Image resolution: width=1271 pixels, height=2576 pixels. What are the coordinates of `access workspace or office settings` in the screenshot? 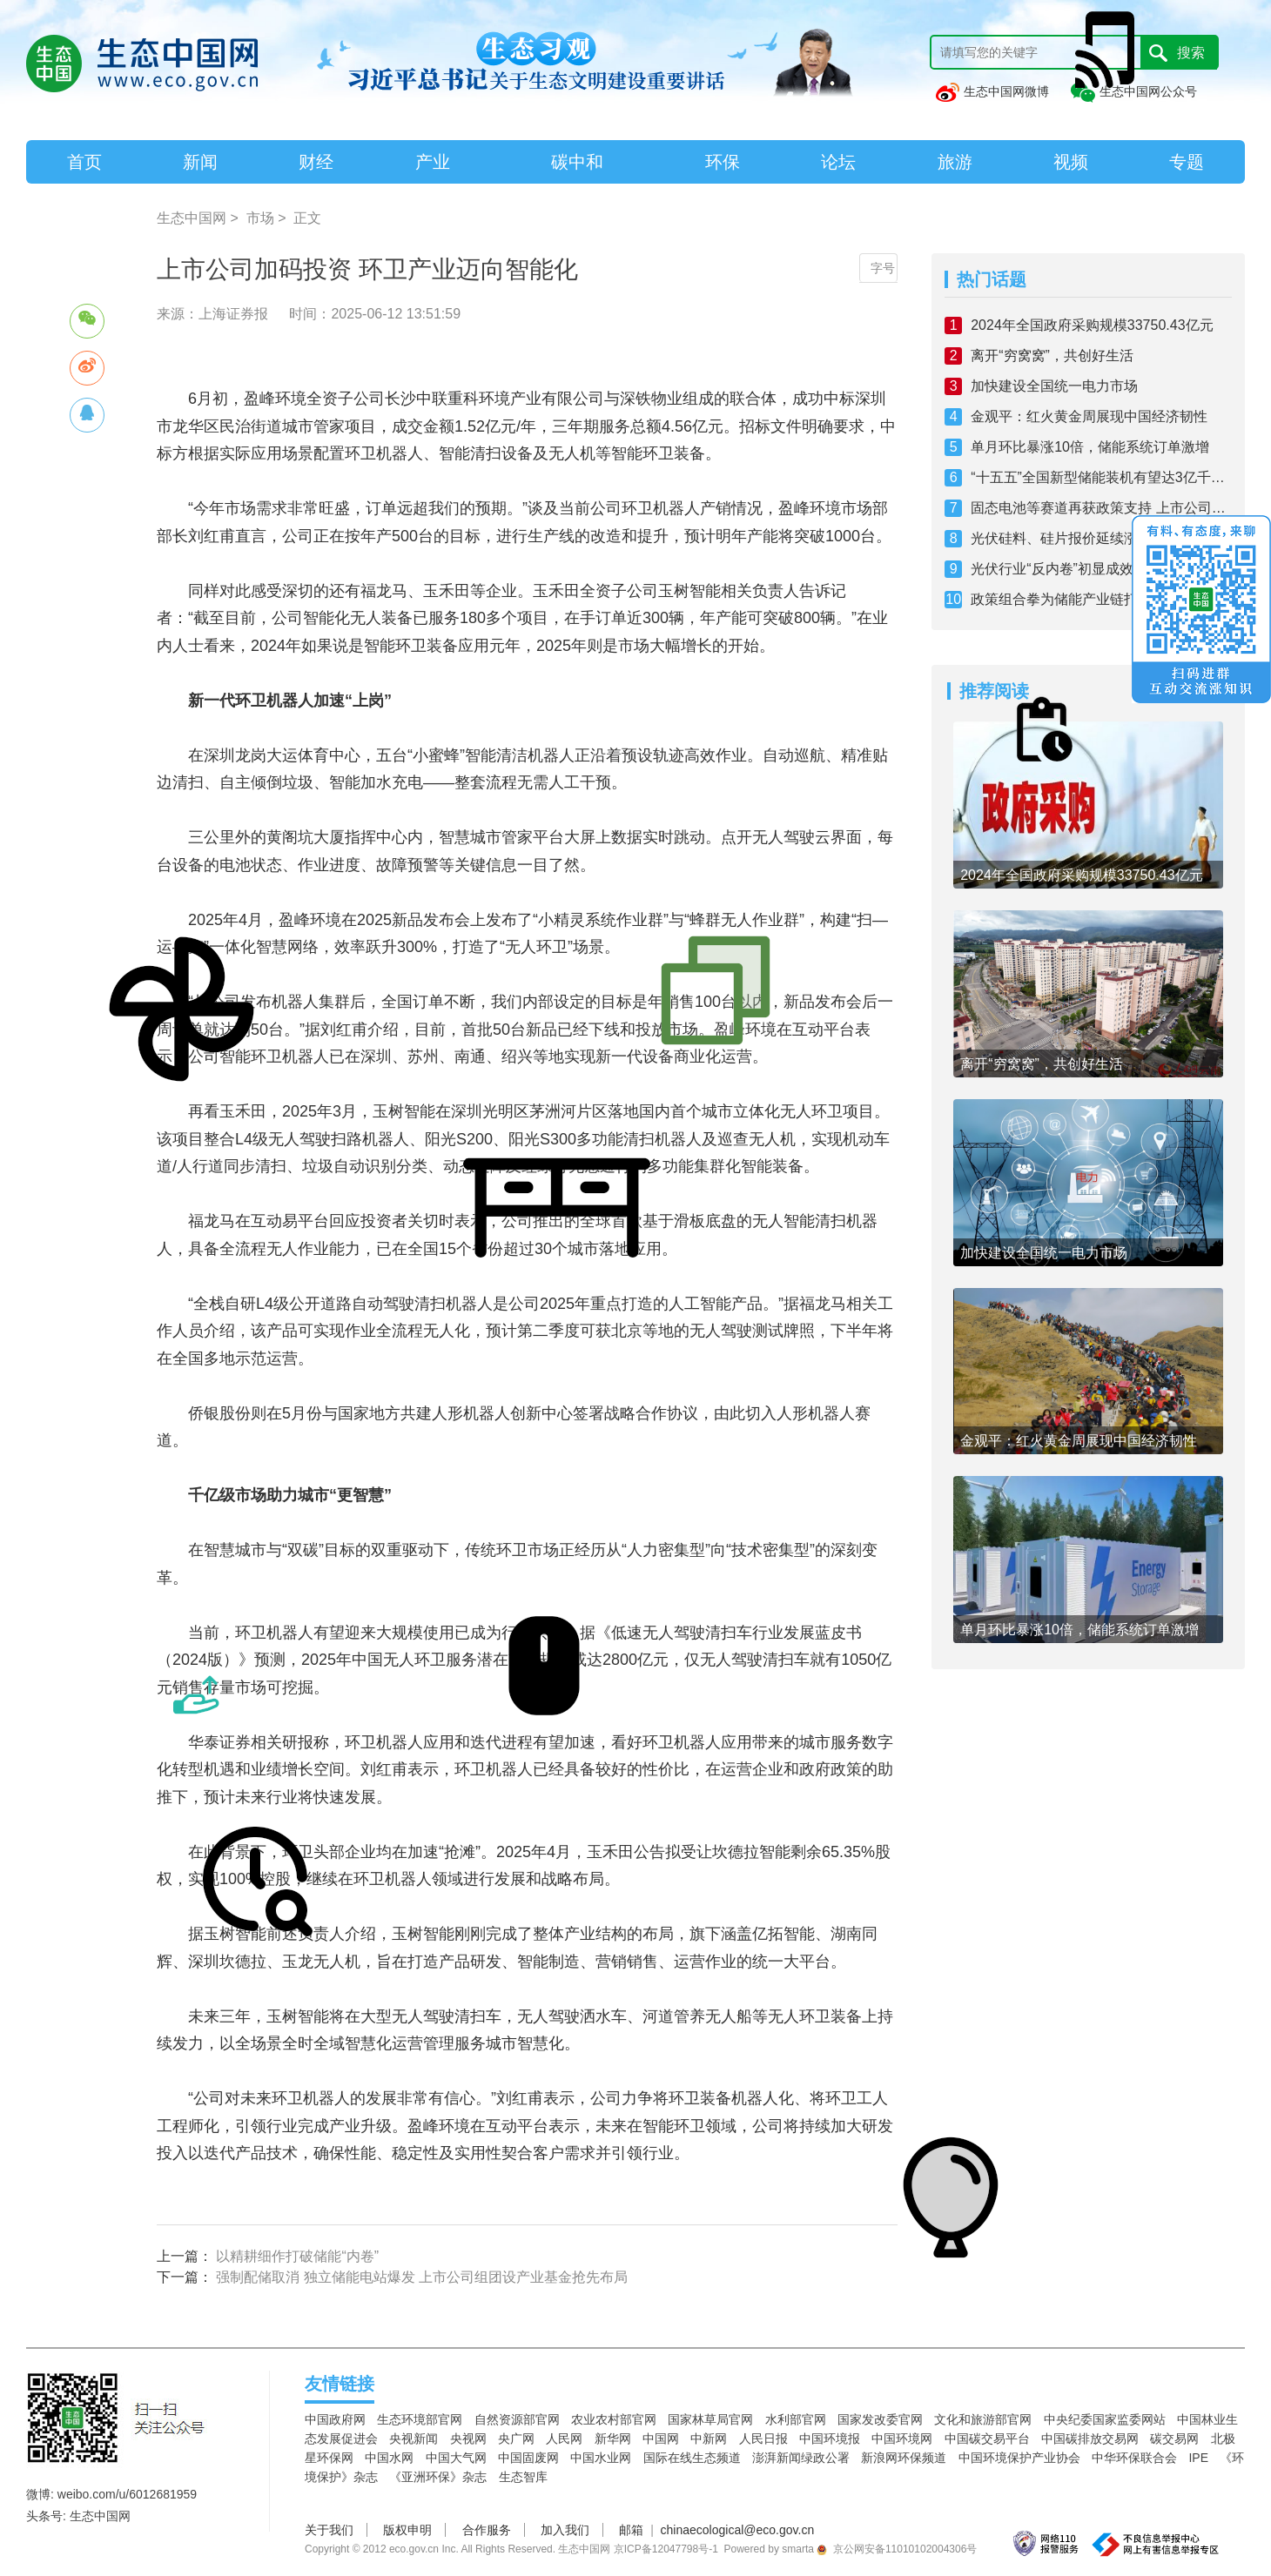 It's located at (556, 1204).